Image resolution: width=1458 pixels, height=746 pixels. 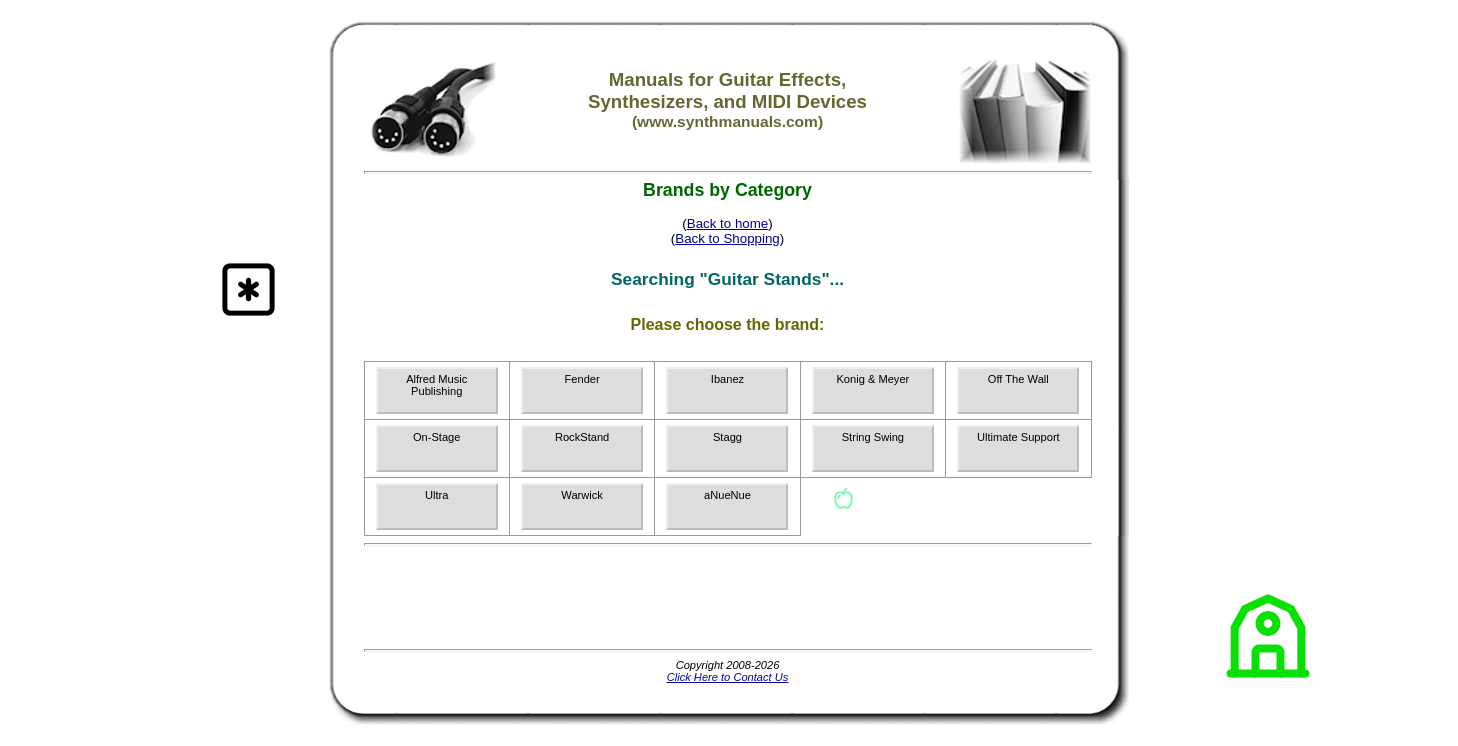 I want to click on view cottage or cabin rental listings, so click(x=1268, y=636).